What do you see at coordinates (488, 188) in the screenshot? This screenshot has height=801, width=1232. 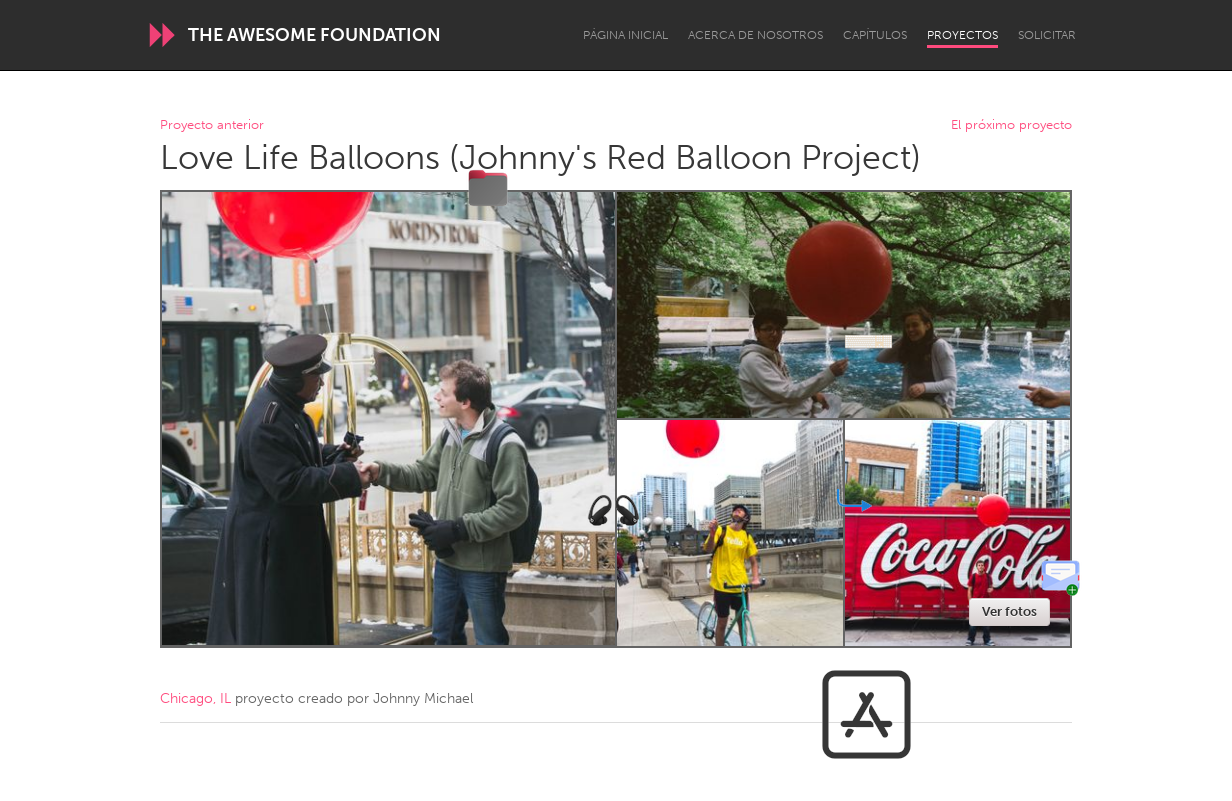 I see `open folder to view contents` at bounding box center [488, 188].